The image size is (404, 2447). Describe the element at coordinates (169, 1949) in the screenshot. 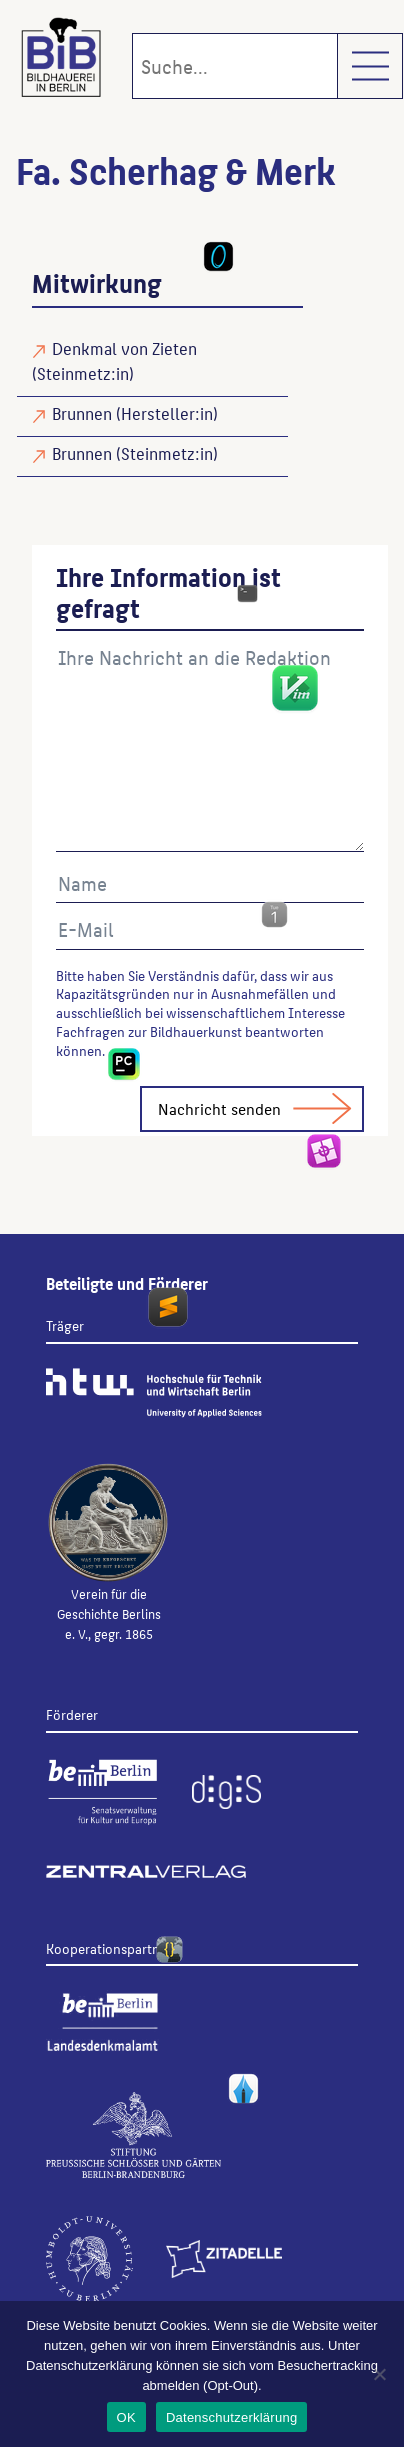

I see `open web browser stylesheet preferences` at that location.